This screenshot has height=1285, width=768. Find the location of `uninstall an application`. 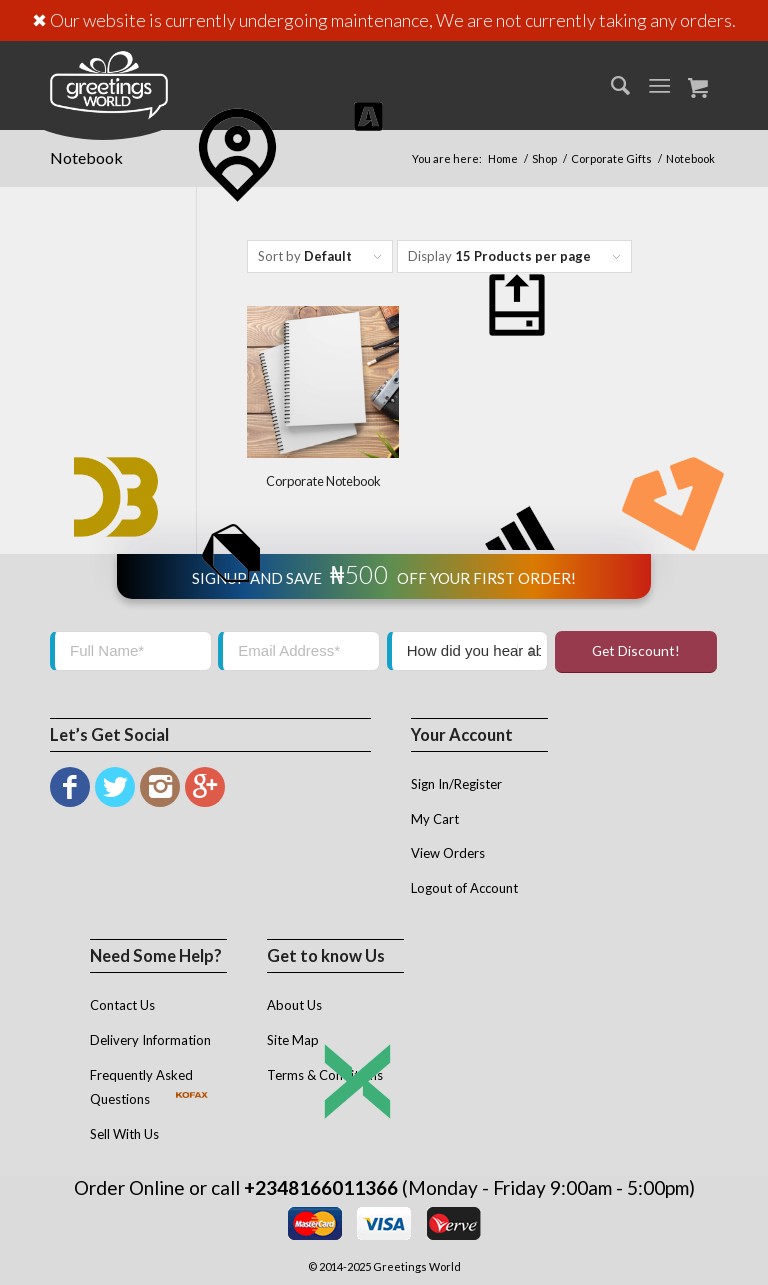

uninstall an application is located at coordinates (517, 305).